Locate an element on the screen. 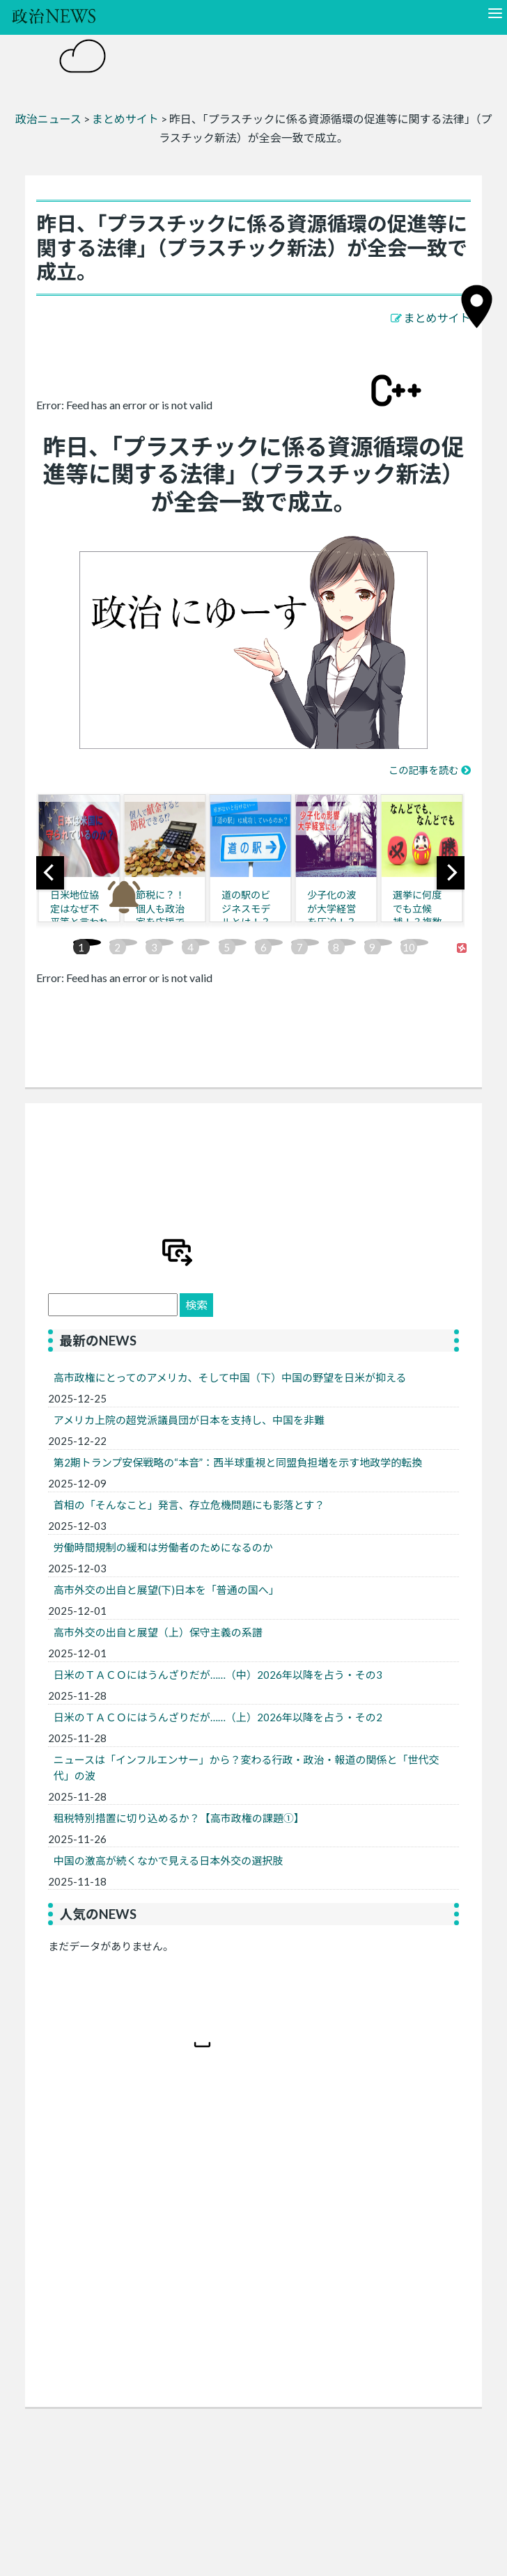  view current location on map is located at coordinates (476, 306).